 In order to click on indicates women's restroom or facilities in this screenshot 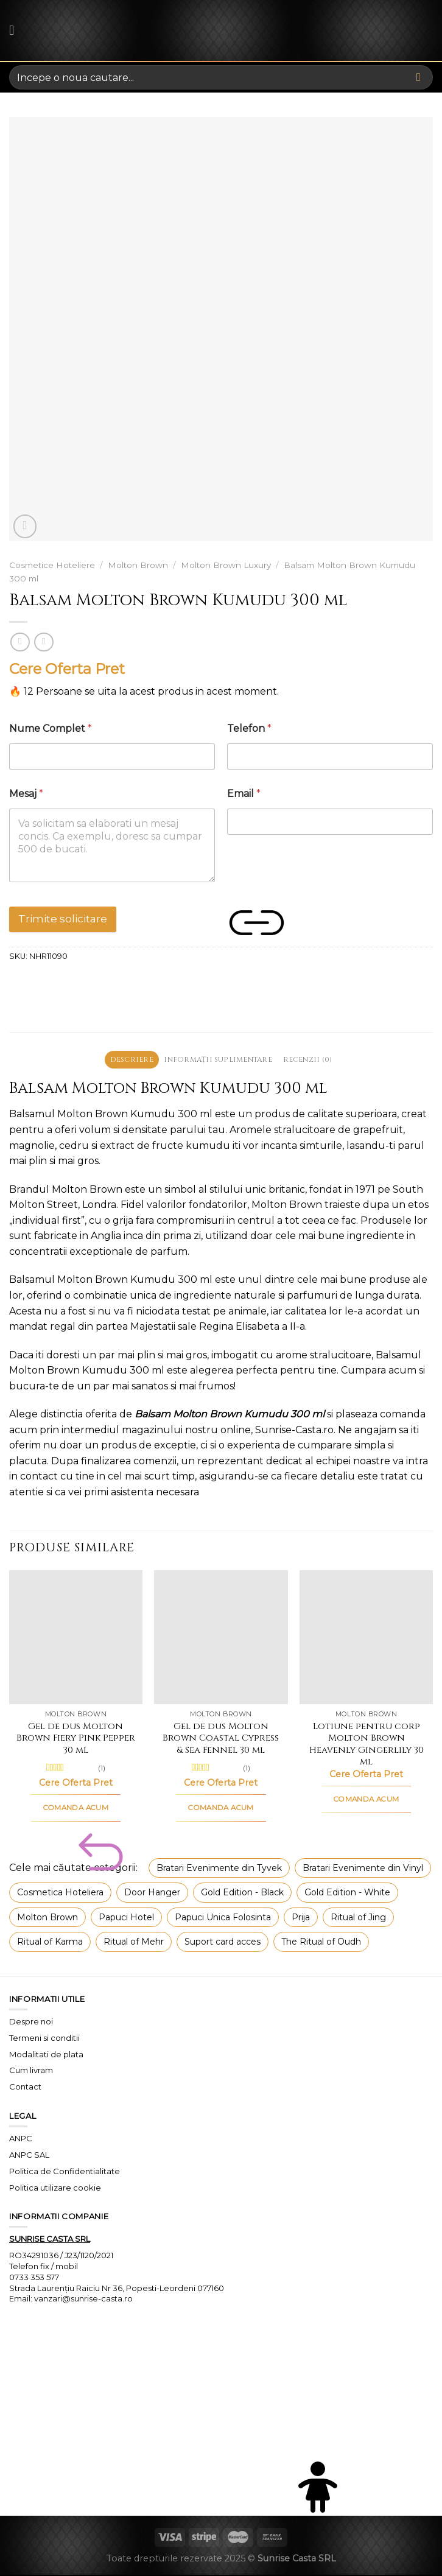, I will do `click(318, 2488)`.